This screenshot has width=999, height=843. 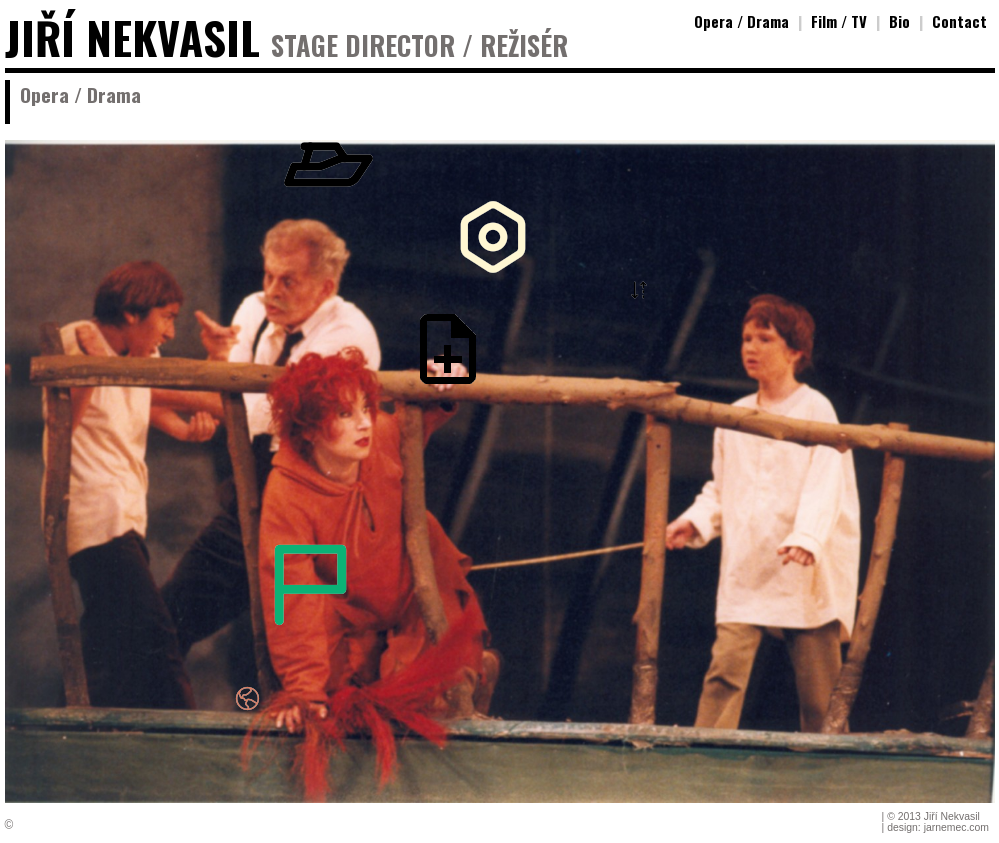 I want to click on access settings or configuration options, so click(x=493, y=237).